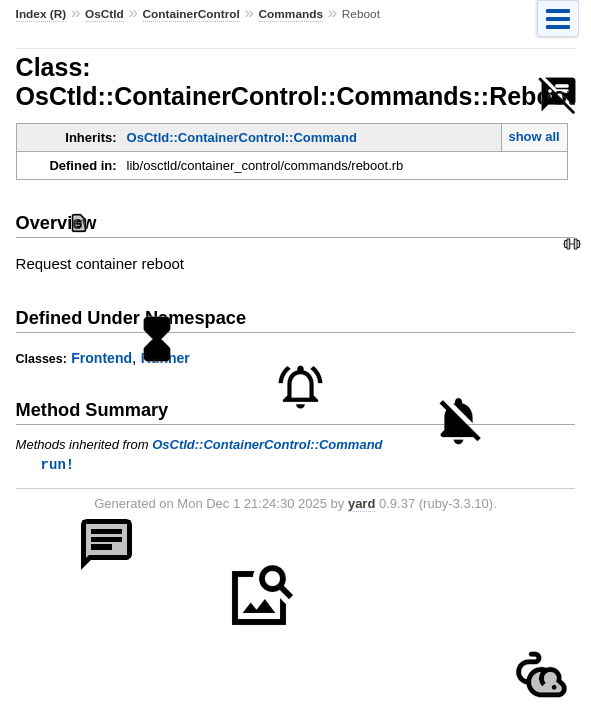 The width and height of the screenshot is (591, 720). Describe the element at coordinates (262, 595) in the screenshot. I see `search by image or photo` at that location.